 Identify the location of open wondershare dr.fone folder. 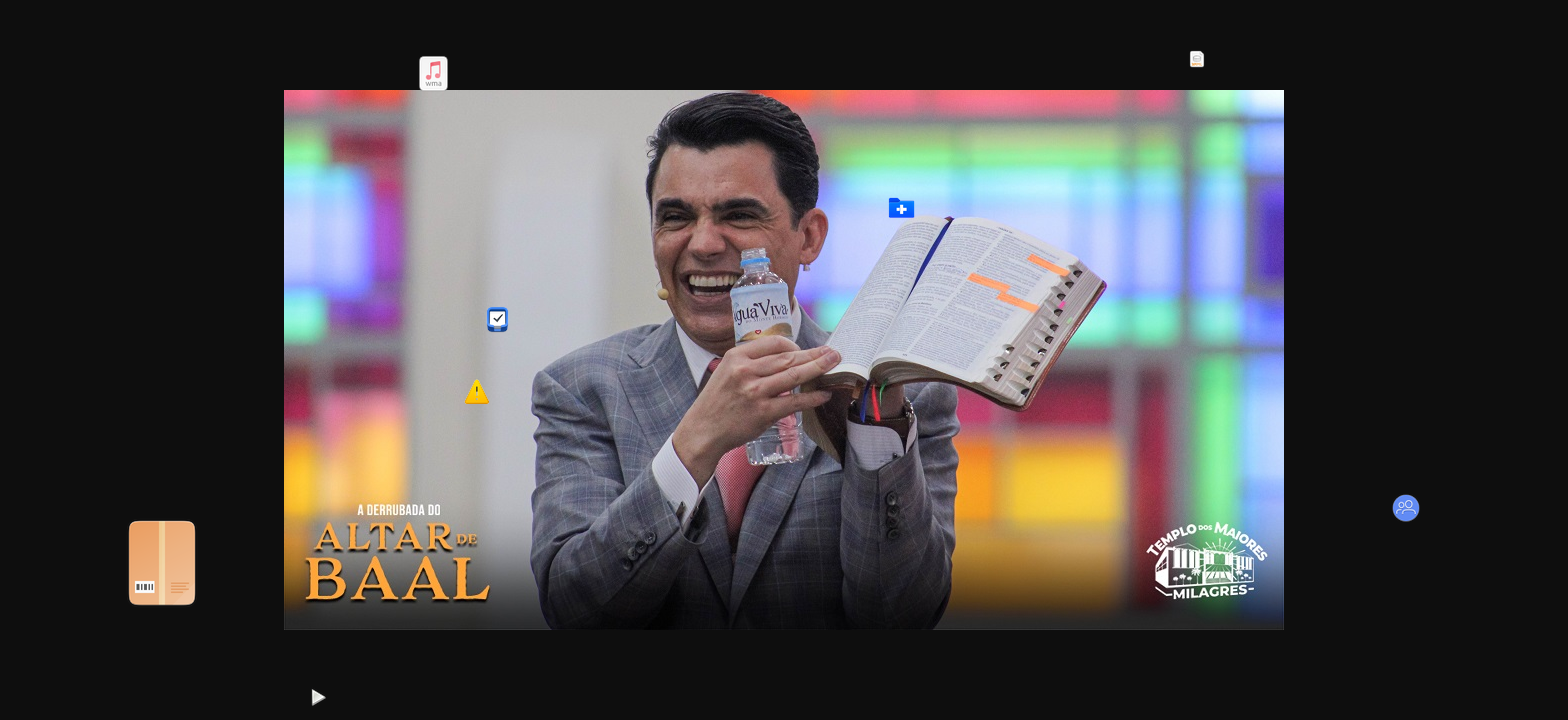
(901, 208).